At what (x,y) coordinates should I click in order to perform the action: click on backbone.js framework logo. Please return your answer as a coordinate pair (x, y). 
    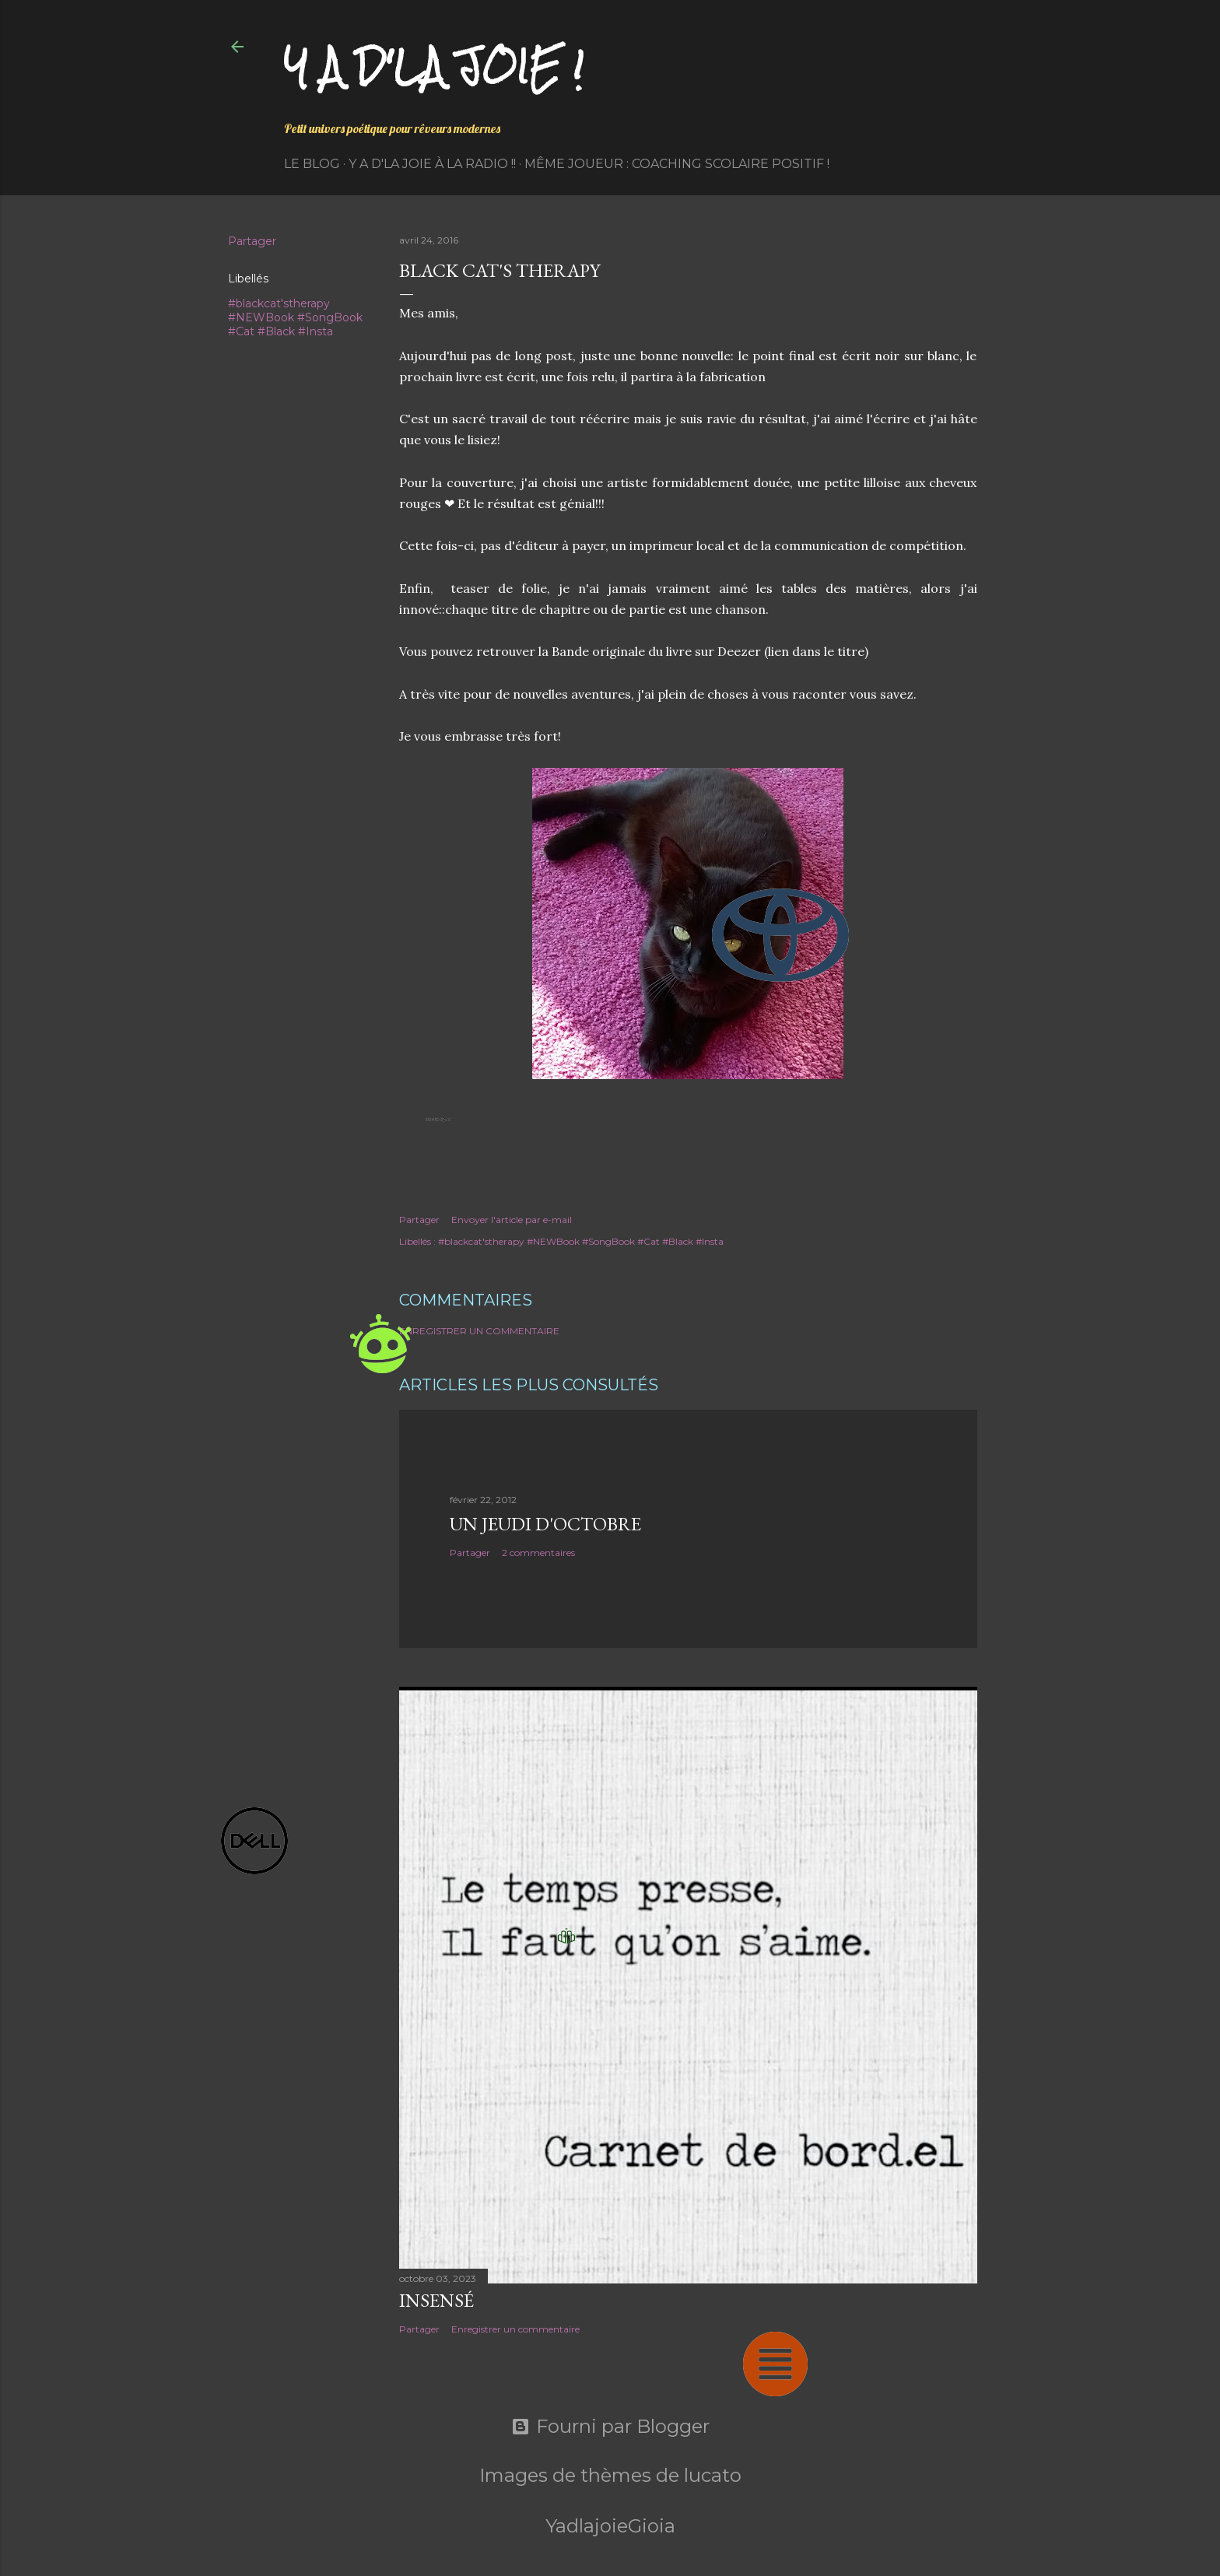
    Looking at the image, I should click on (566, 1936).